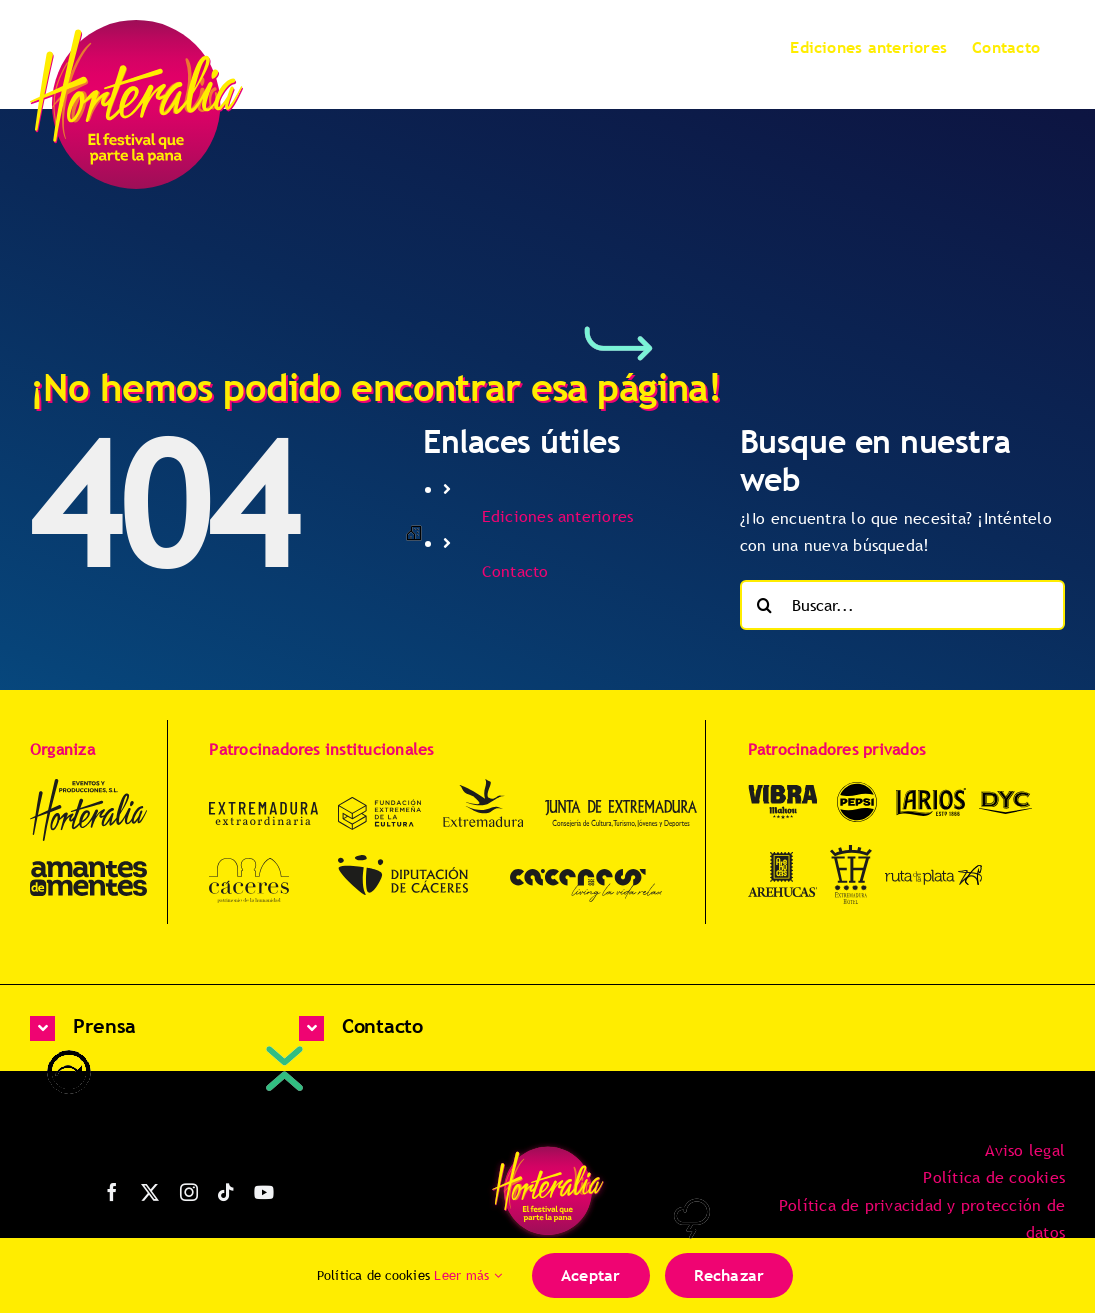 This screenshot has width=1095, height=1313. I want to click on collapse an expanded section or panel, so click(284, 1068).